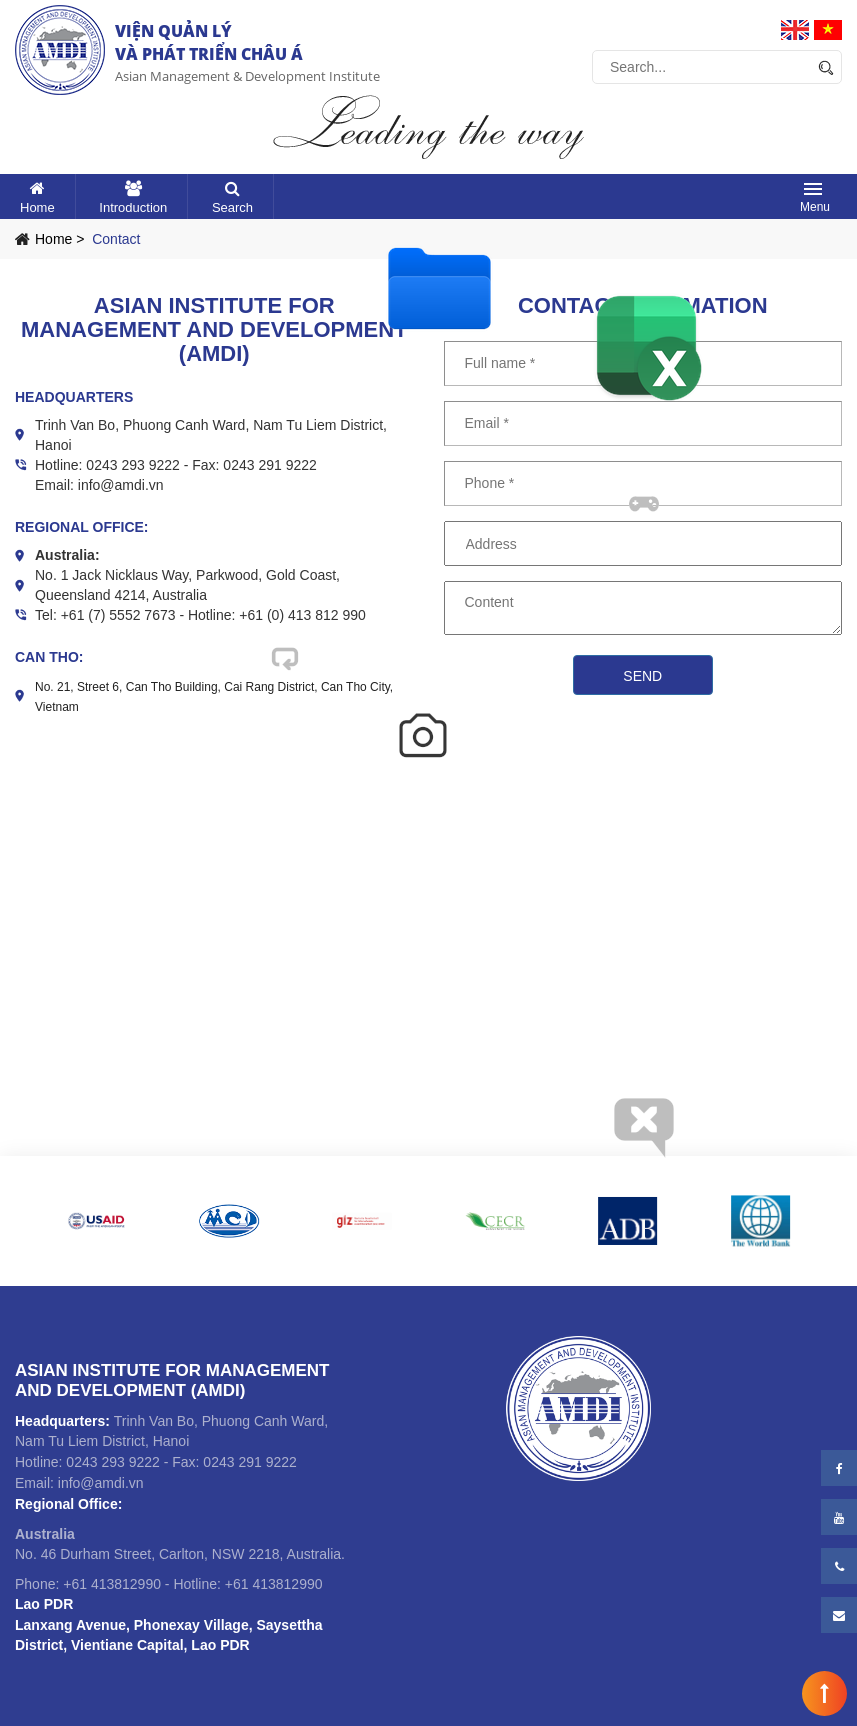 This screenshot has width=857, height=1726. Describe the element at coordinates (439, 288) in the screenshot. I see `open folder containing files or documents` at that location.